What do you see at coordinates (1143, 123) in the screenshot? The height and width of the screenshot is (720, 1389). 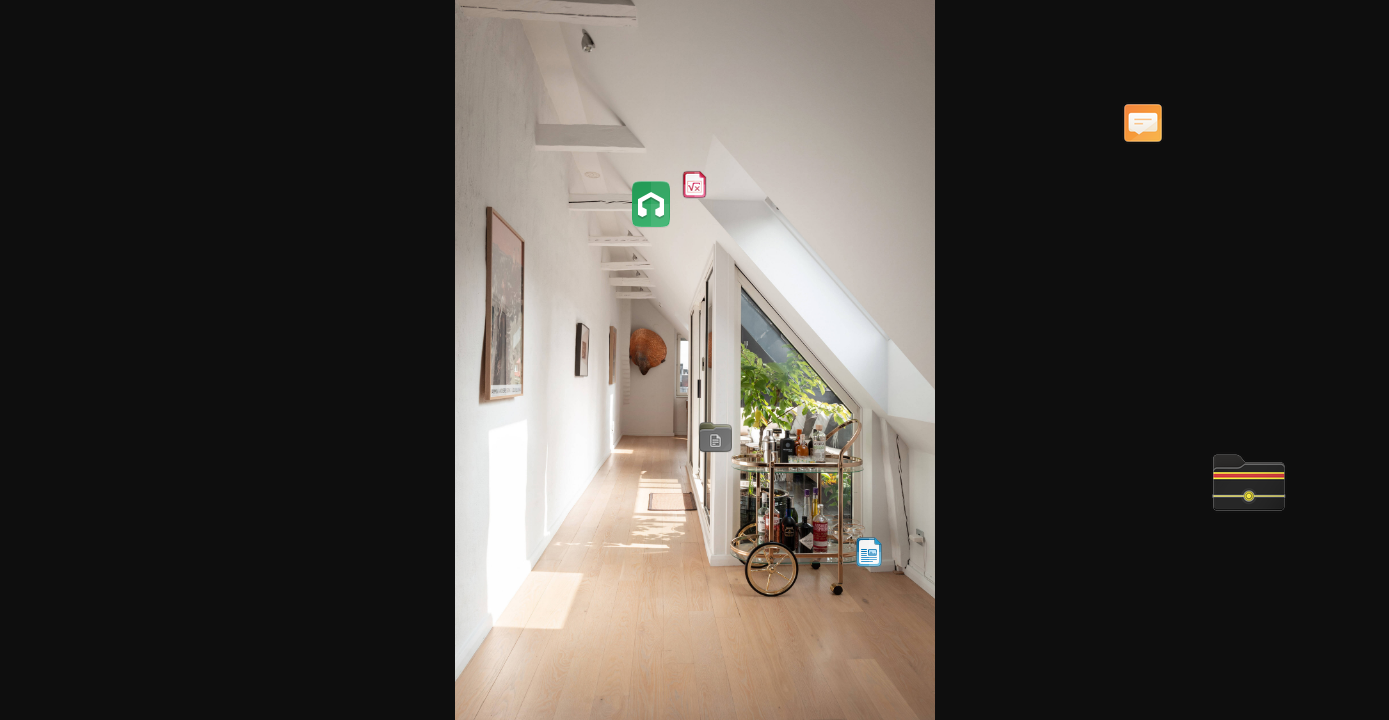 I see `open empathy messaging app` at bounding box center [1143, 123].